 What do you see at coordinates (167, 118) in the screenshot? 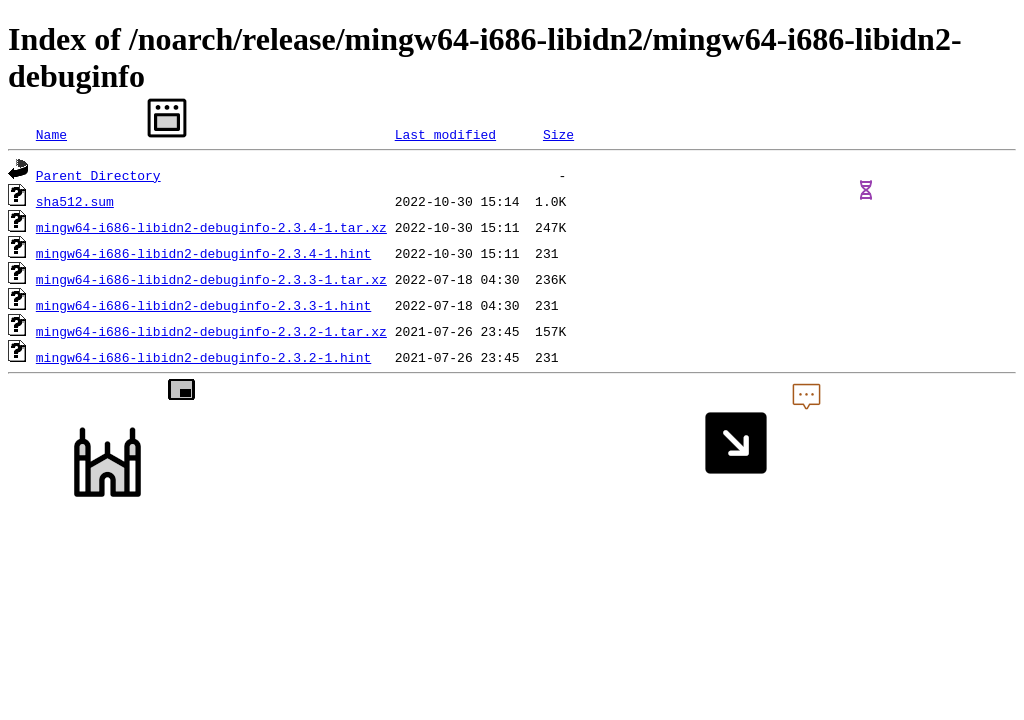
I see `access oven controls in a smart home app` at bounding box center [167, 118].